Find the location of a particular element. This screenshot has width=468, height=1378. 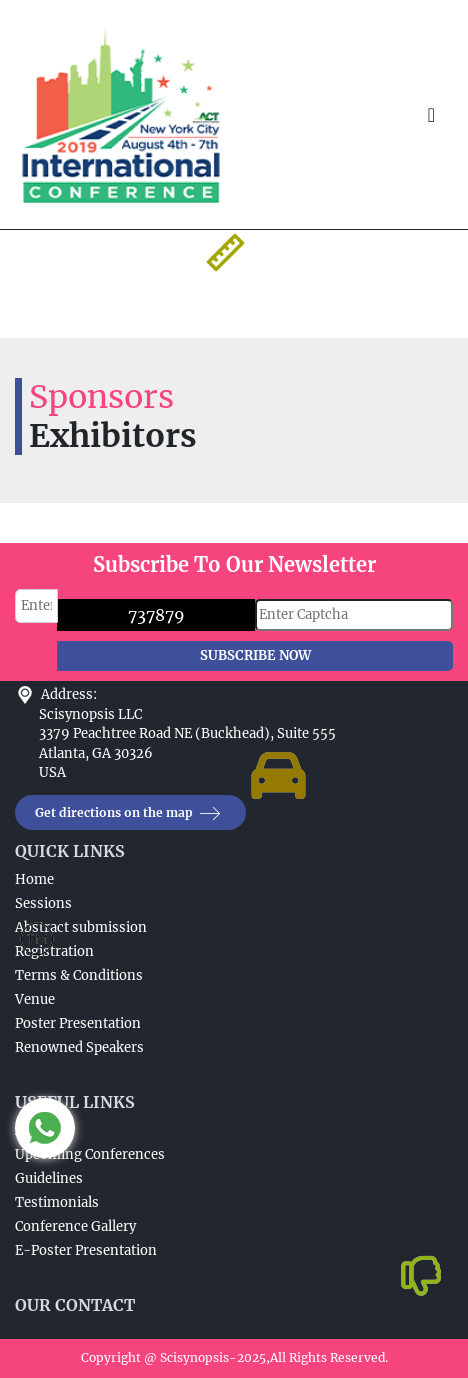

indicates trademarked content or branding is located at coordinates (37, 939).